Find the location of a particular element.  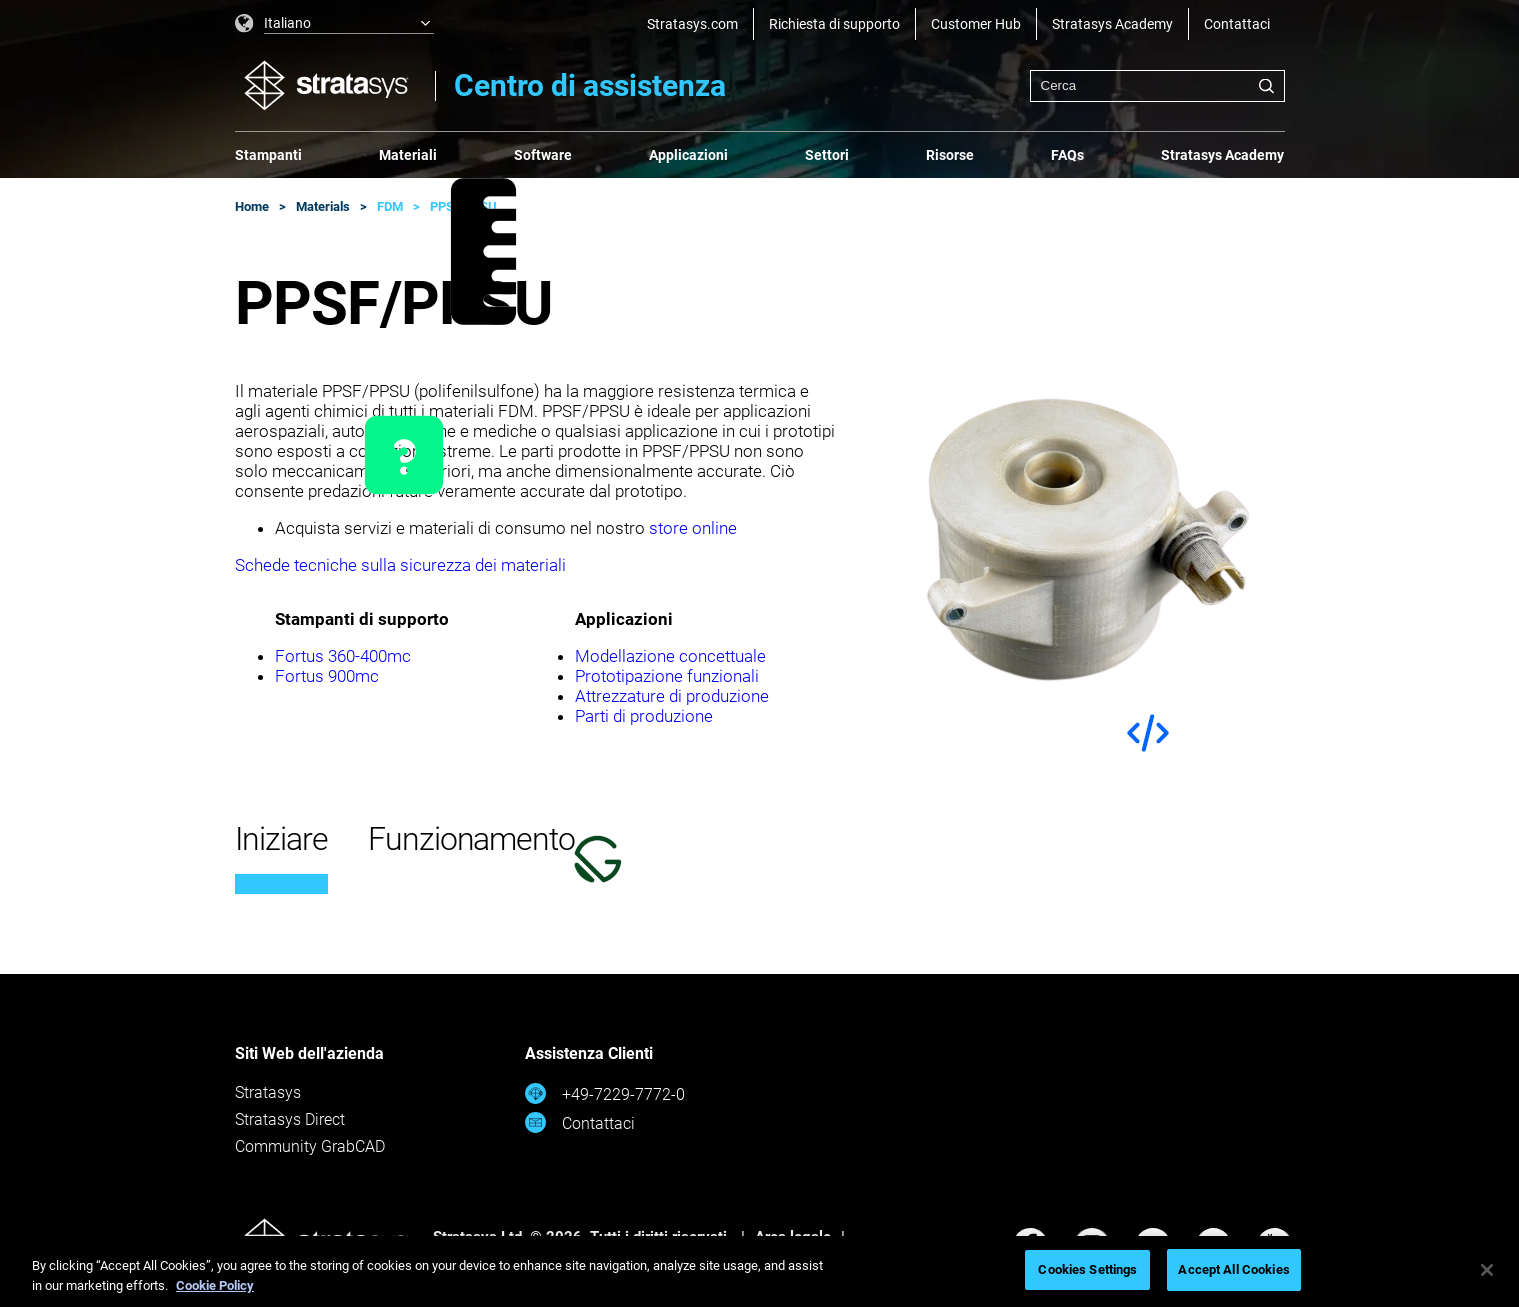

view or edit source code is located at coordinates (1148, 733).